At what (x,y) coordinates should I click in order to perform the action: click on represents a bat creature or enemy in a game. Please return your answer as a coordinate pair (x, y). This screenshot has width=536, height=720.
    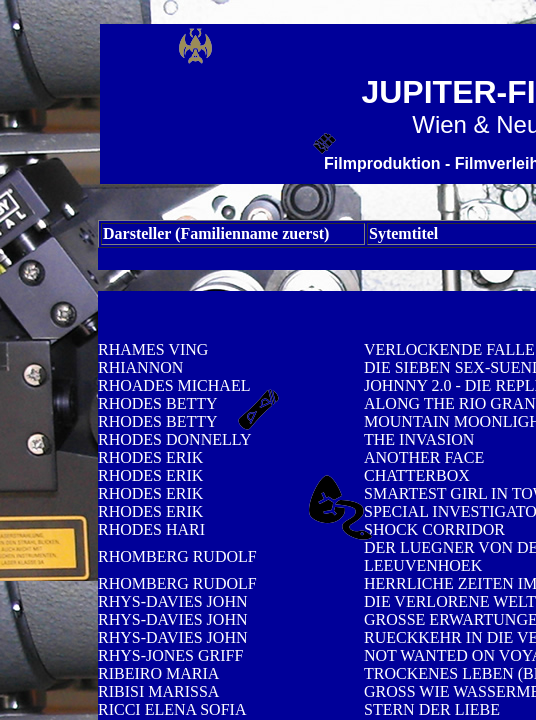
    Looking at the image, I should click on (195, 46).